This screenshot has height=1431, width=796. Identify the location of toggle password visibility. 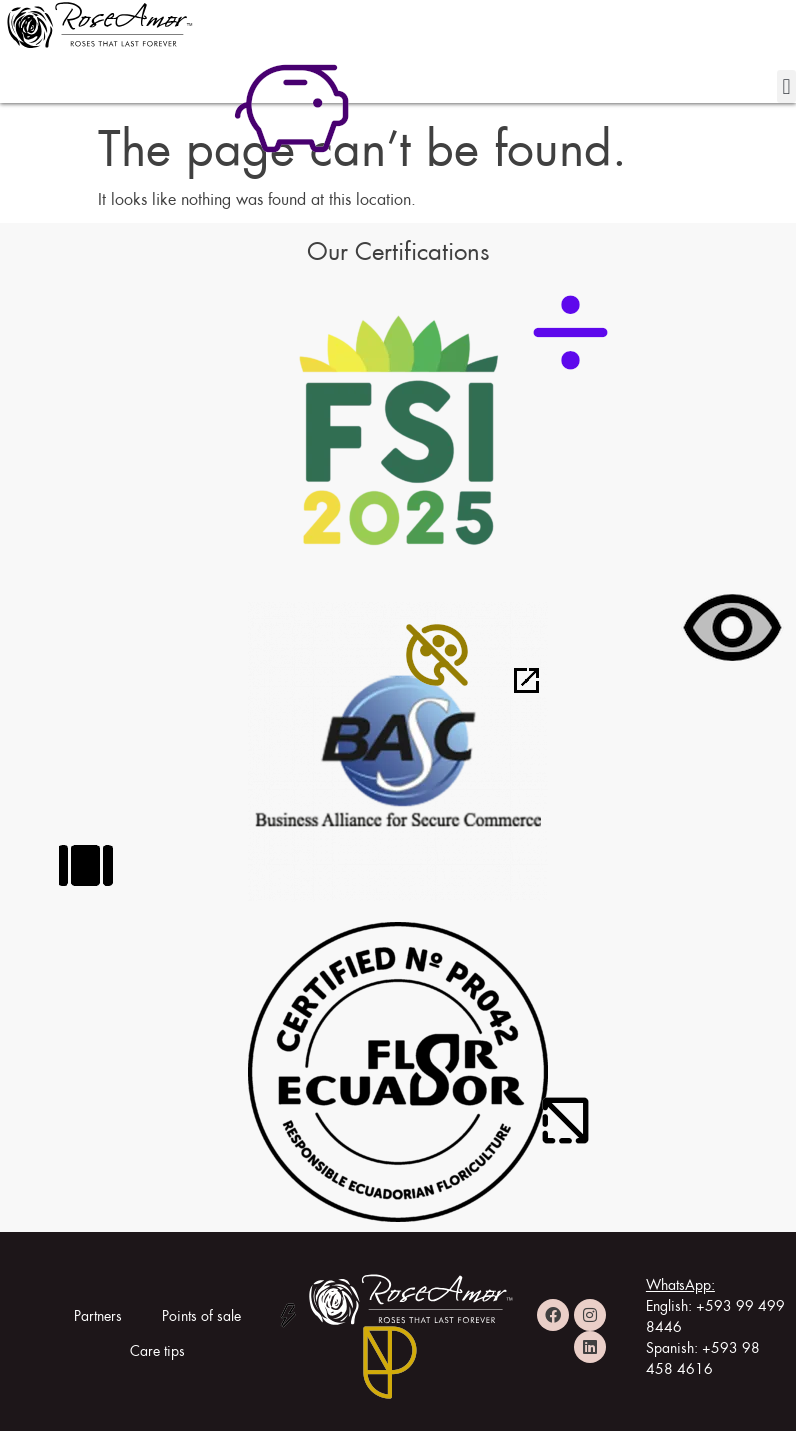
(732, 627).